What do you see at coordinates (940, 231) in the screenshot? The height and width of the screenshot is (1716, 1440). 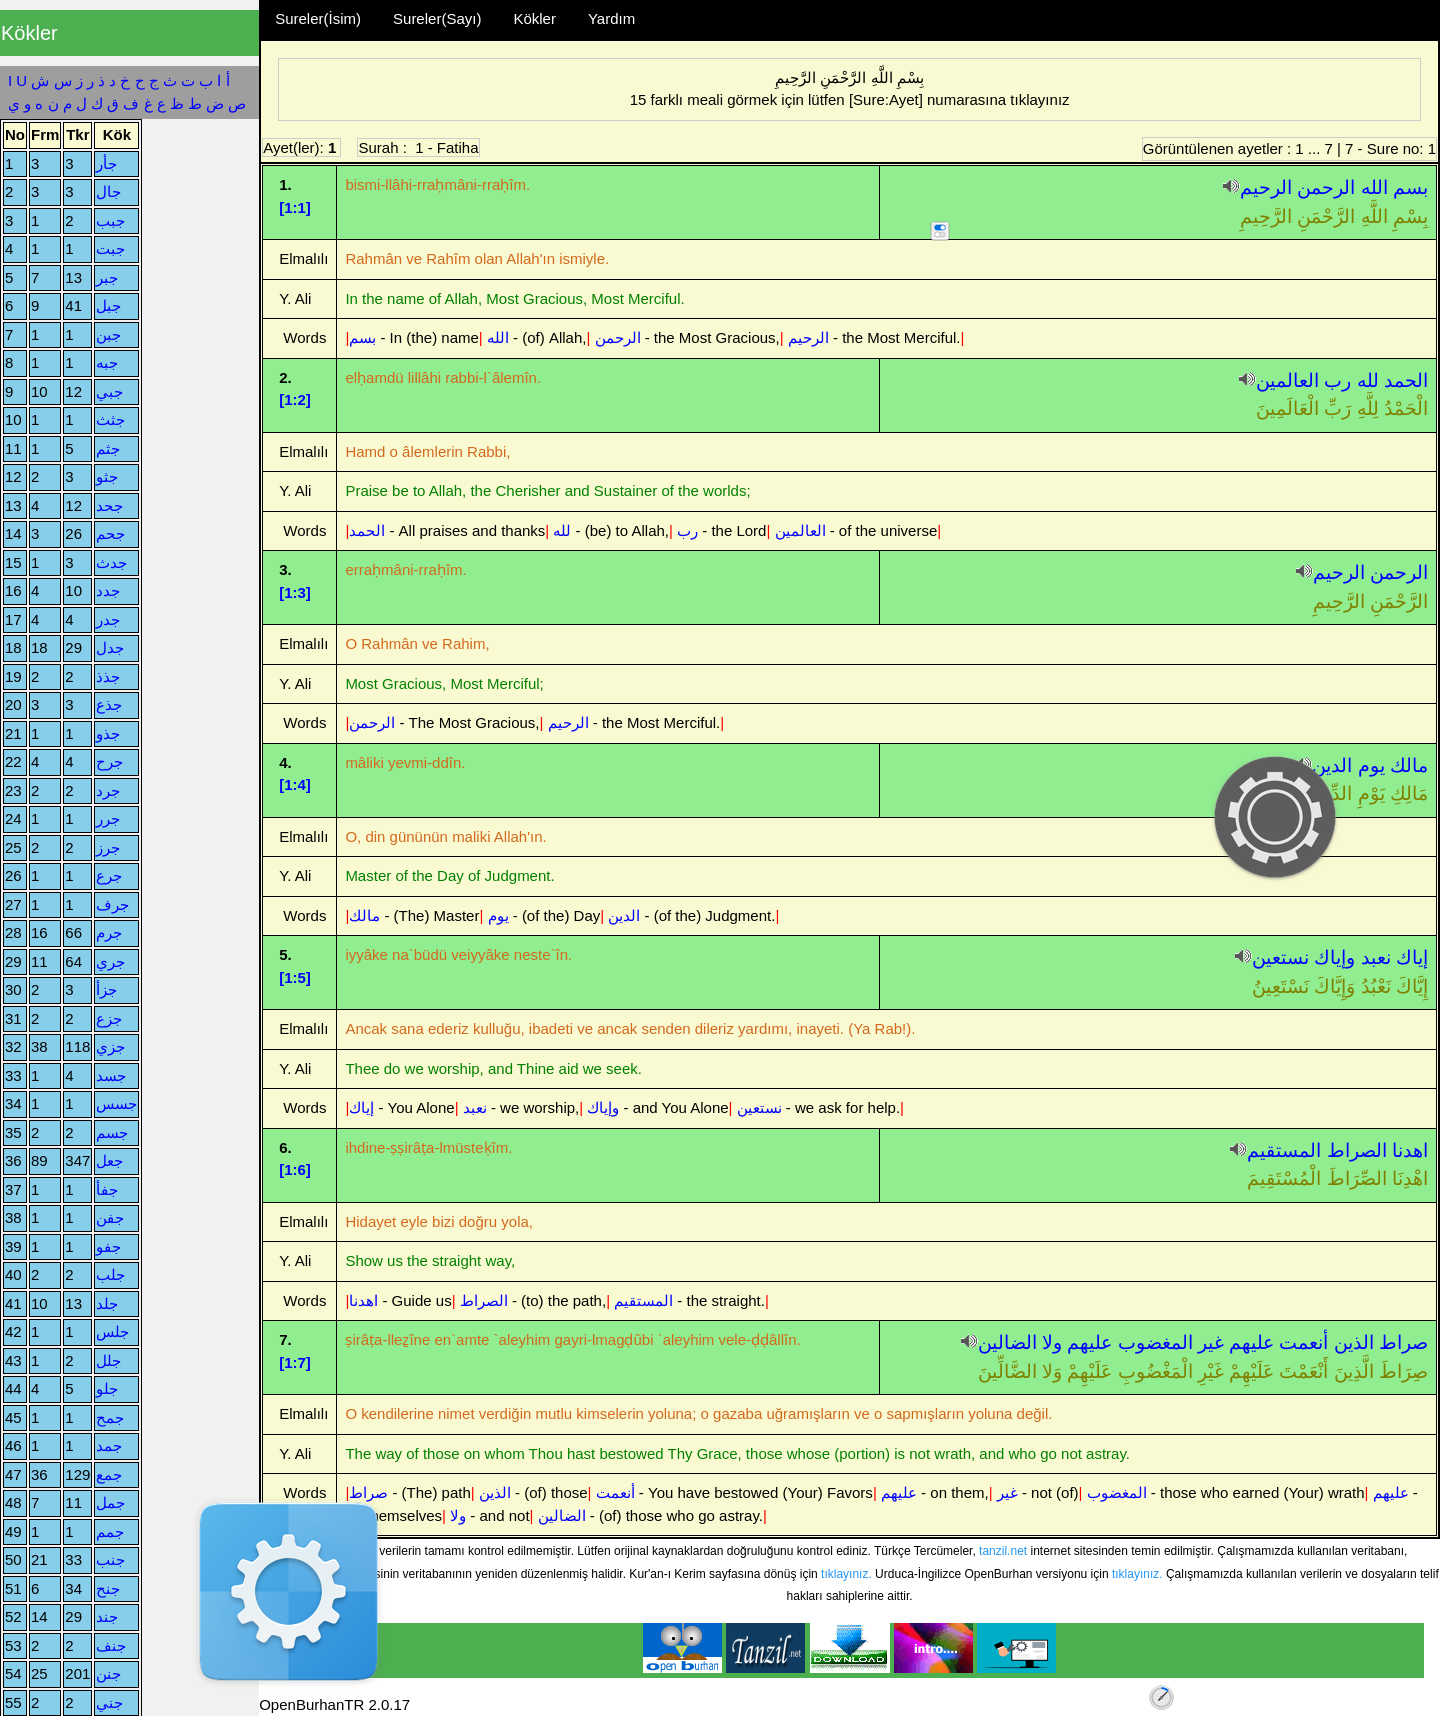 I see `open system settings or preferences` at bounding box center [940, 231].